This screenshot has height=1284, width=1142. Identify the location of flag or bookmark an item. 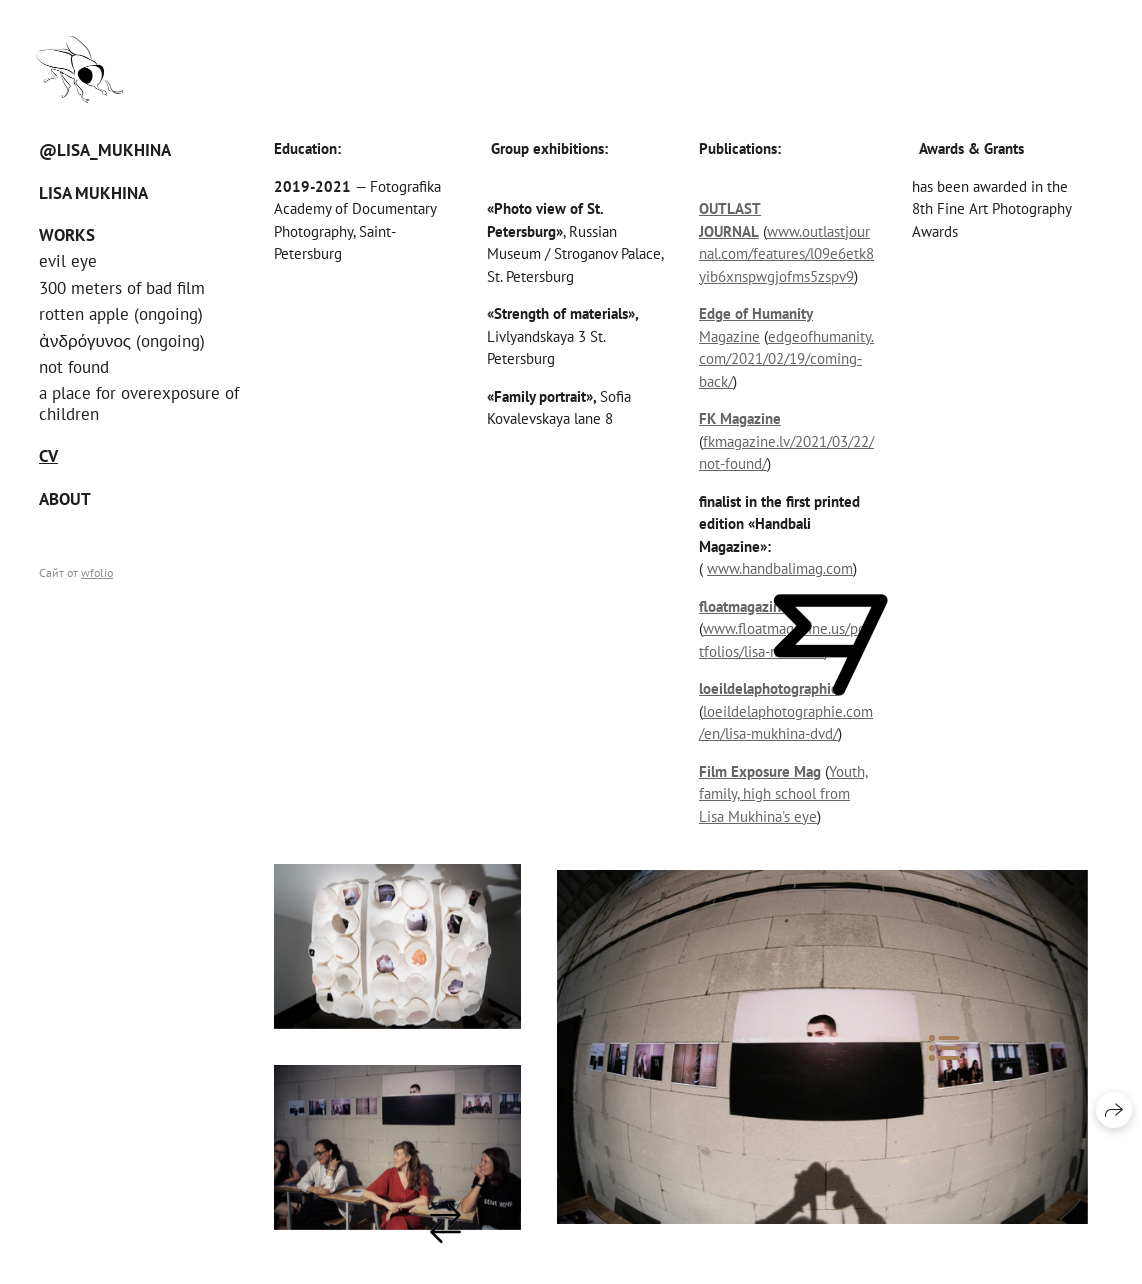
(826, 638).